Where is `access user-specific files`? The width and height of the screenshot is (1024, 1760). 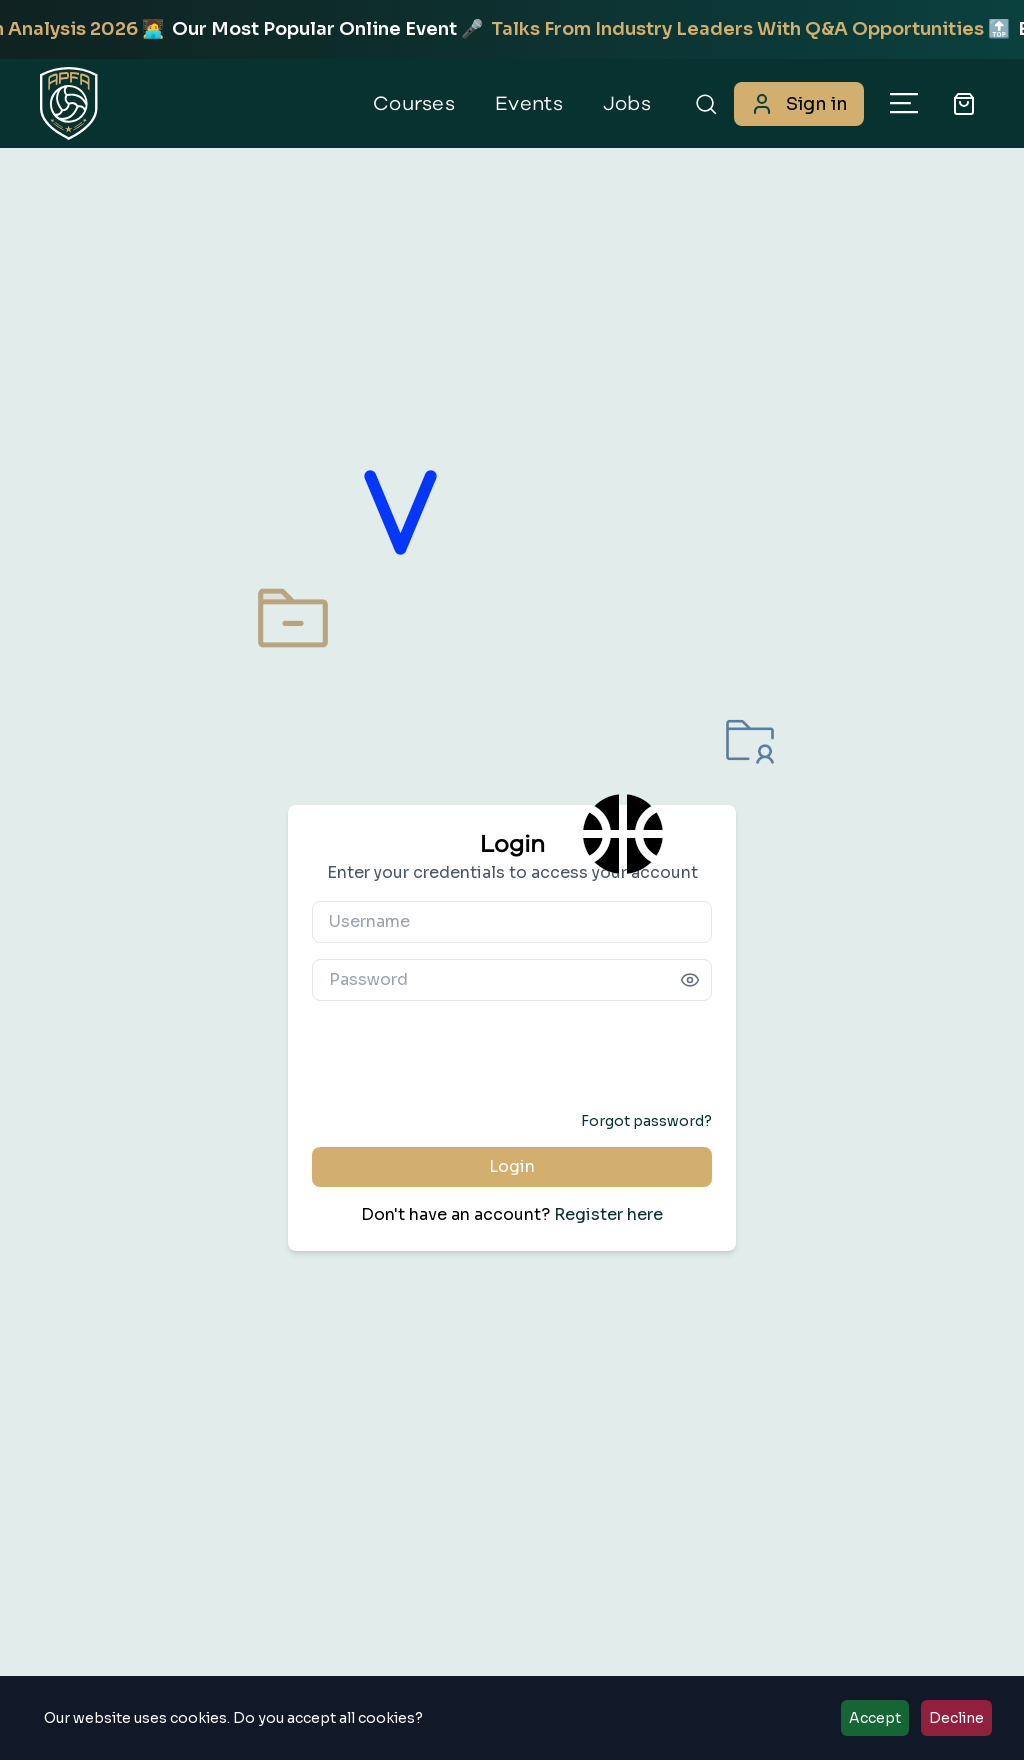
access user-specific files is located at coordinates (750, 740).